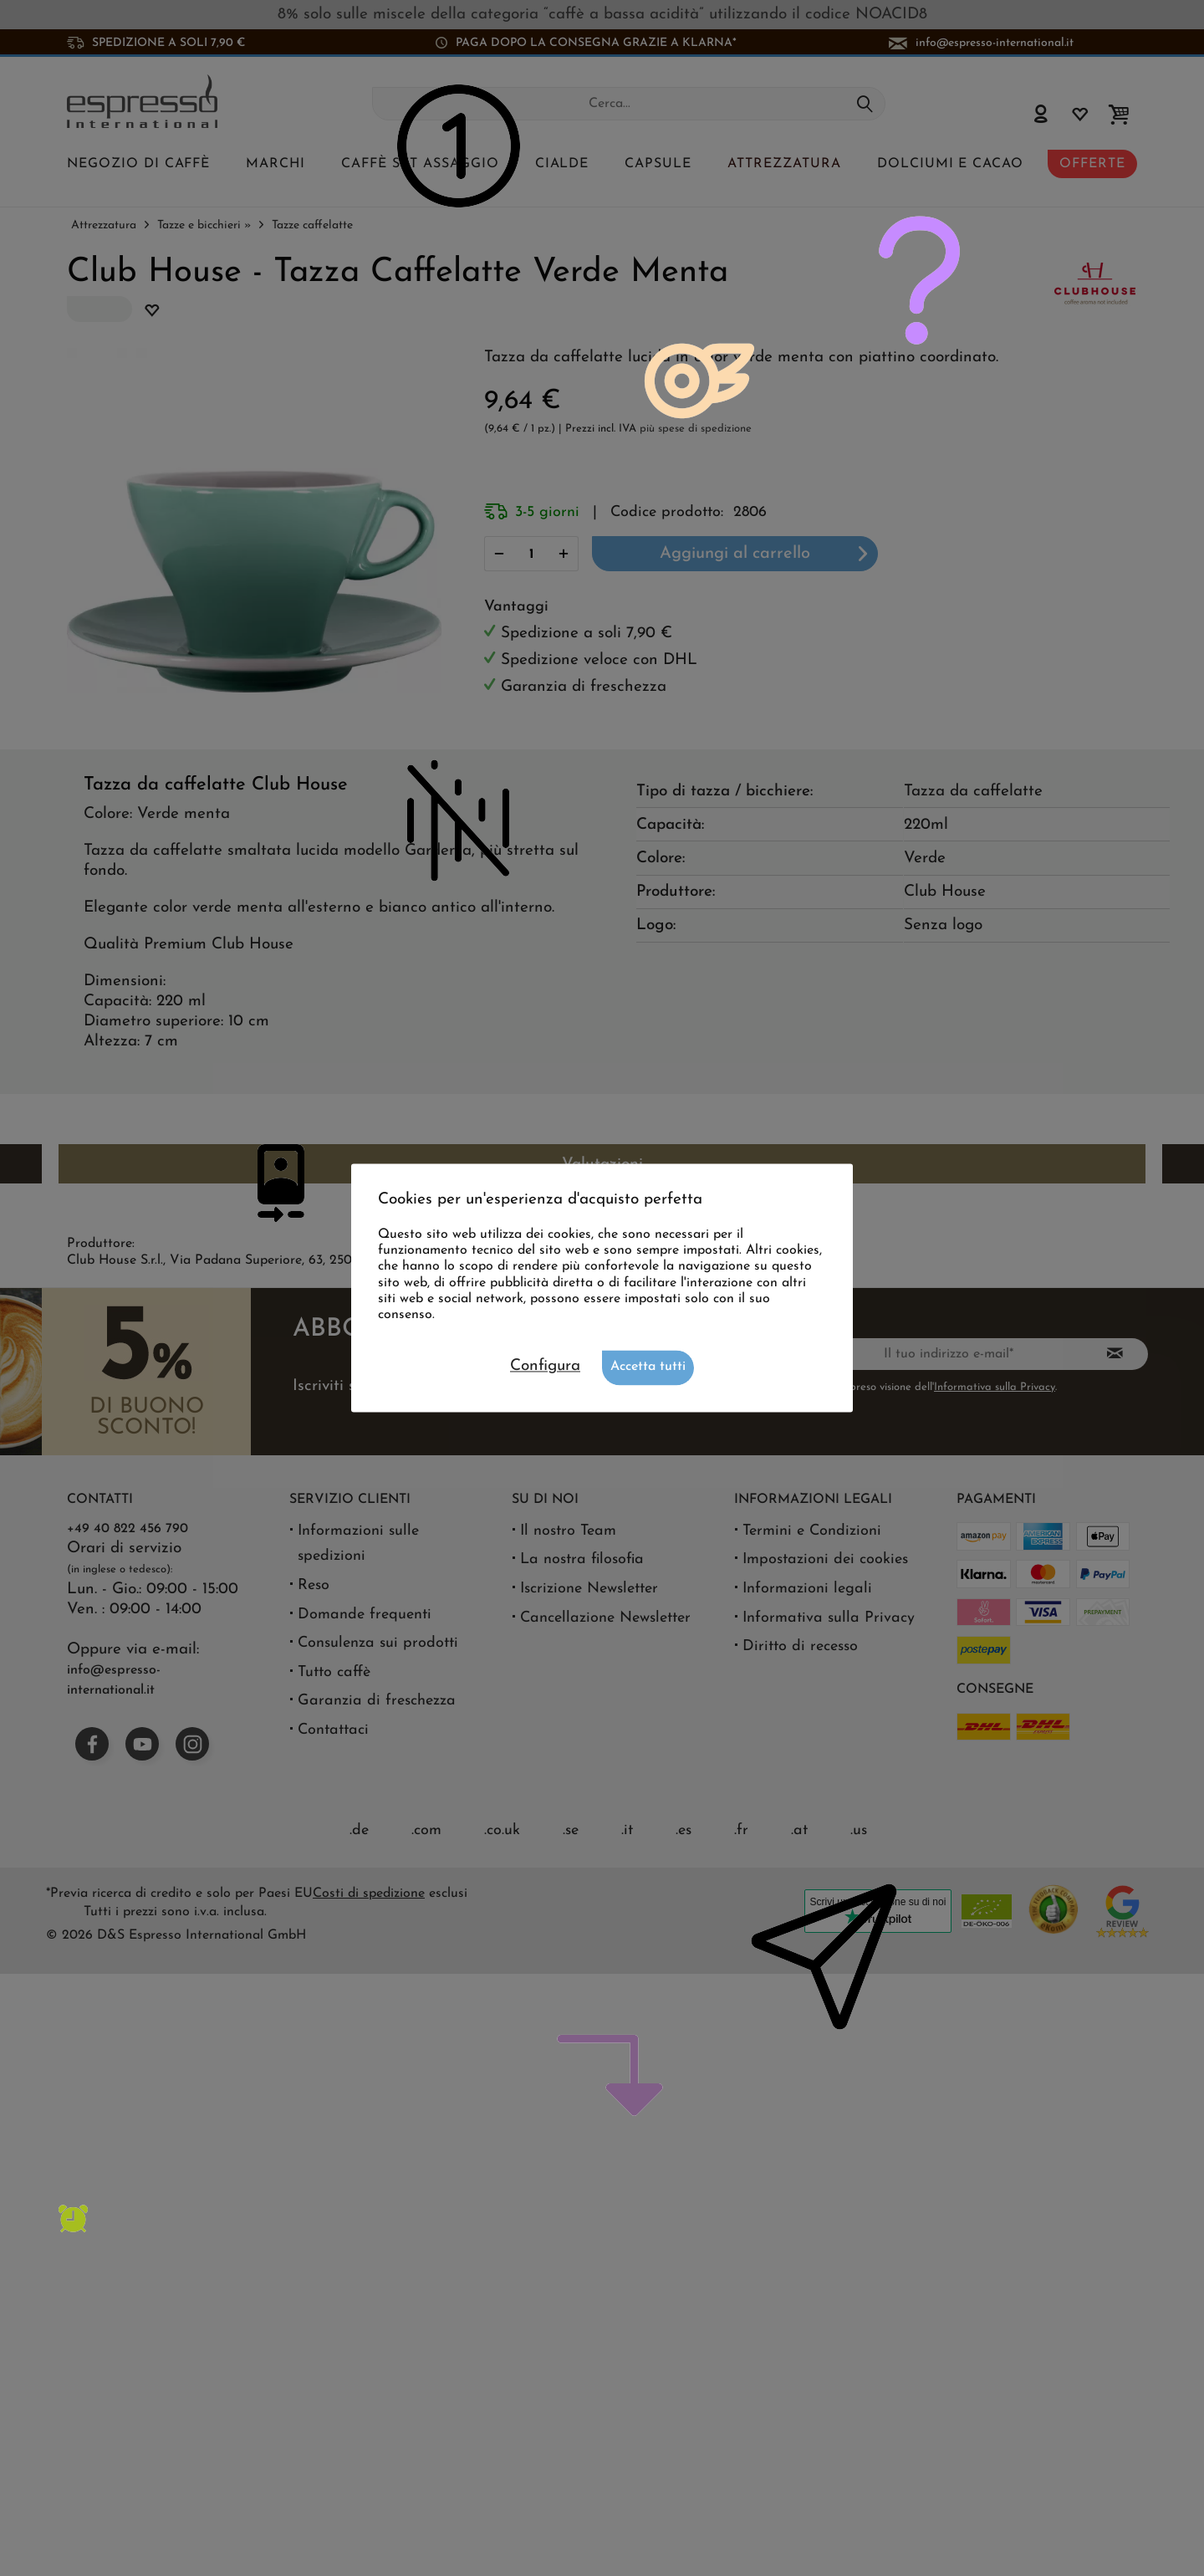  I want to click on indicates the first step in a multi-step process, so click(458, 146).